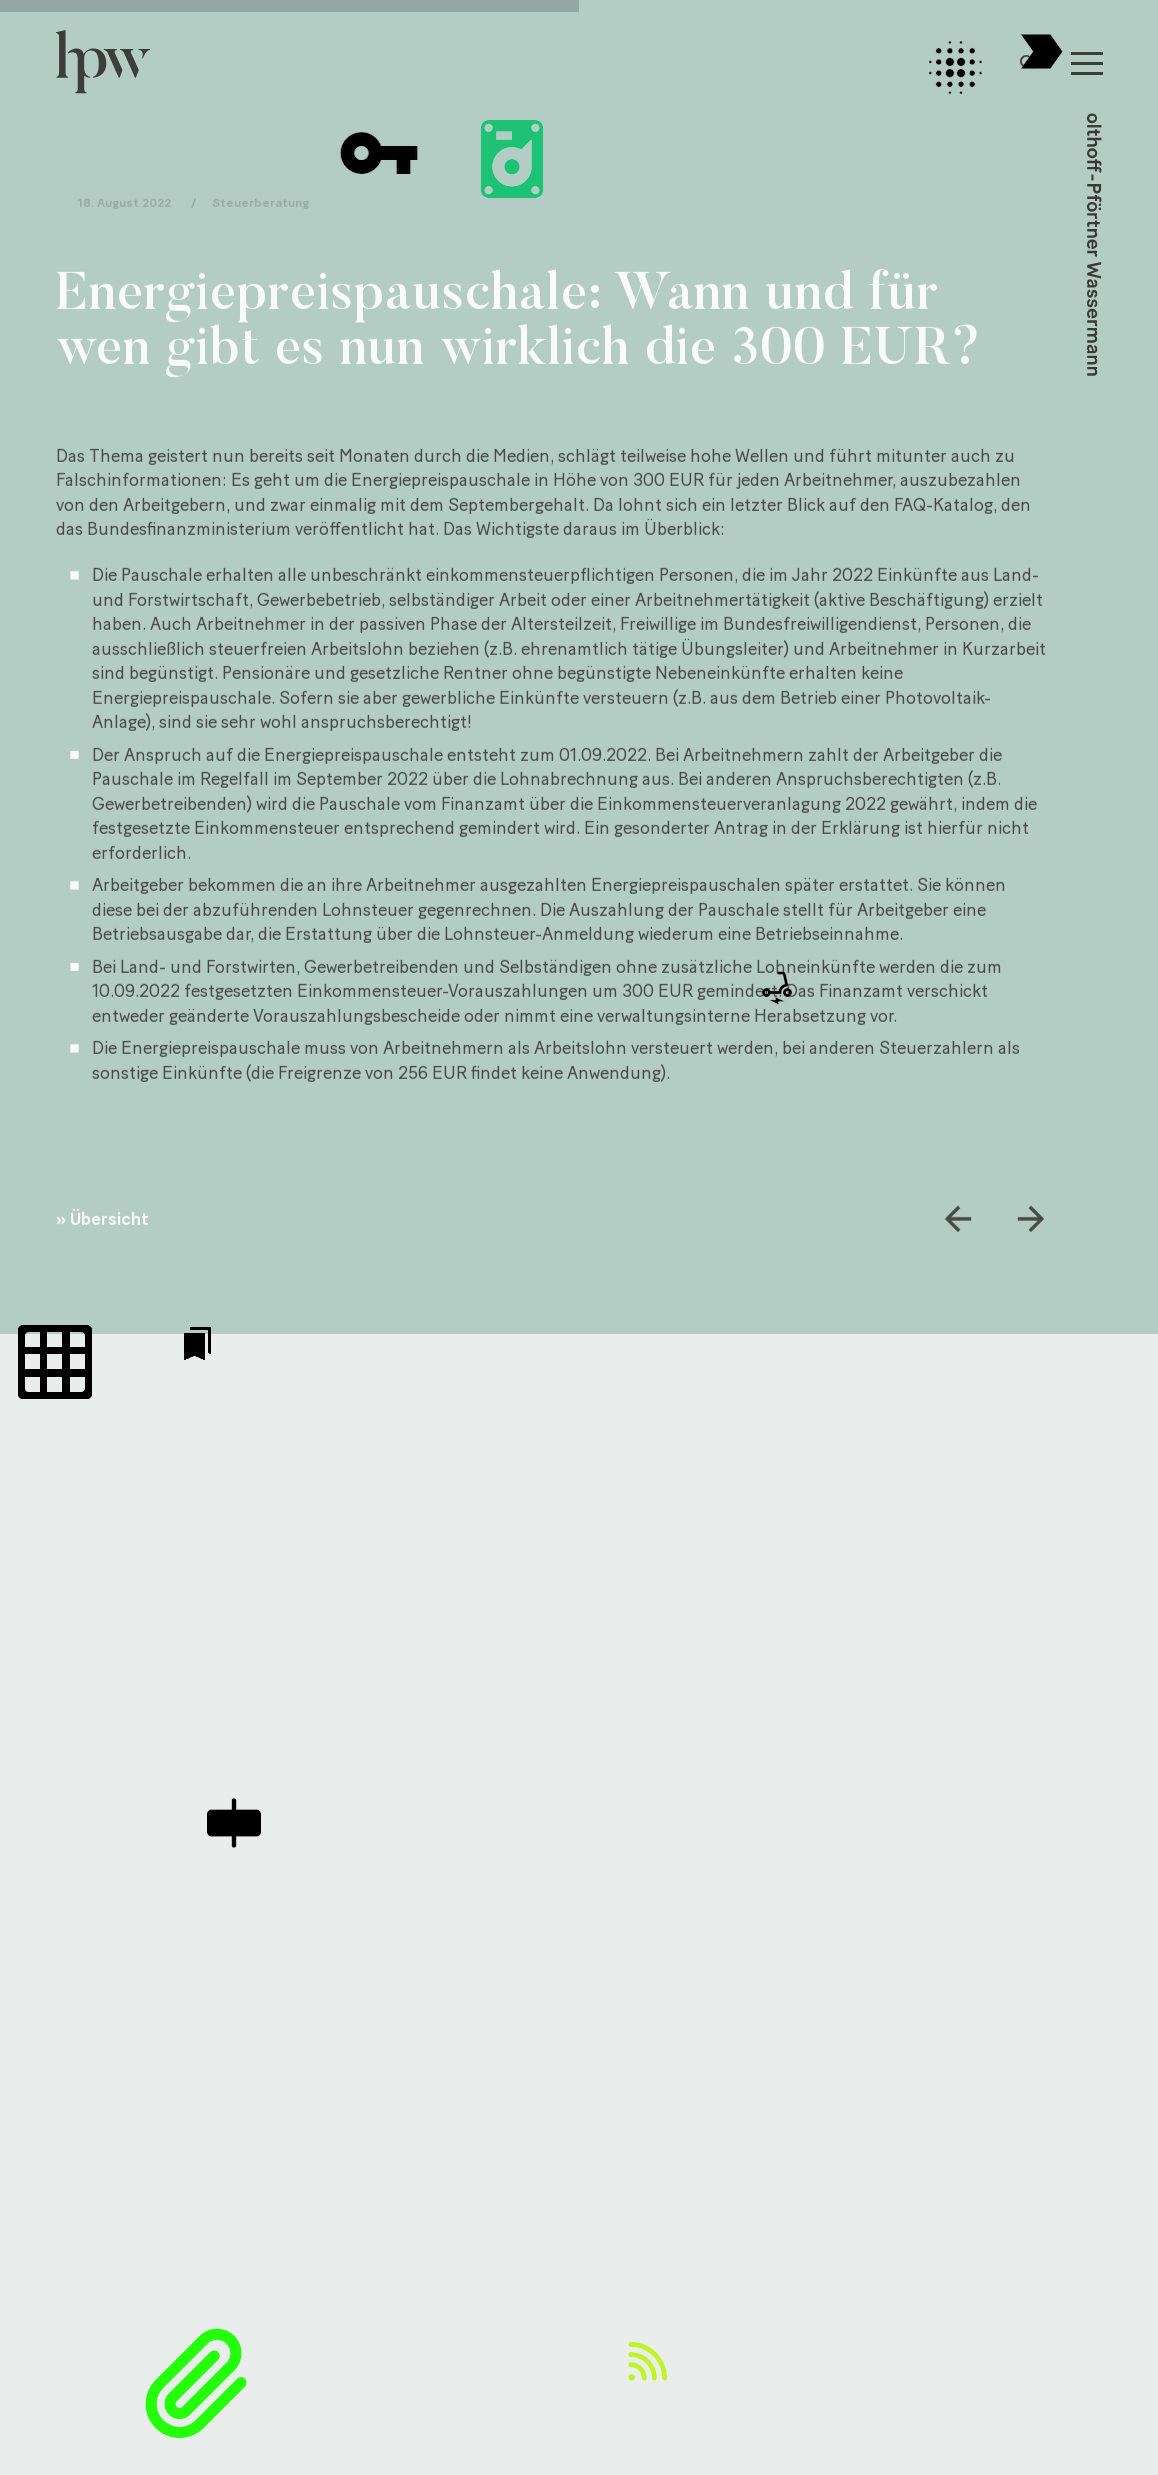  What do you see at coordinates (512, 159) in the screenshot?
I see `access storage or disk settings` at bounding box center [512, 159].